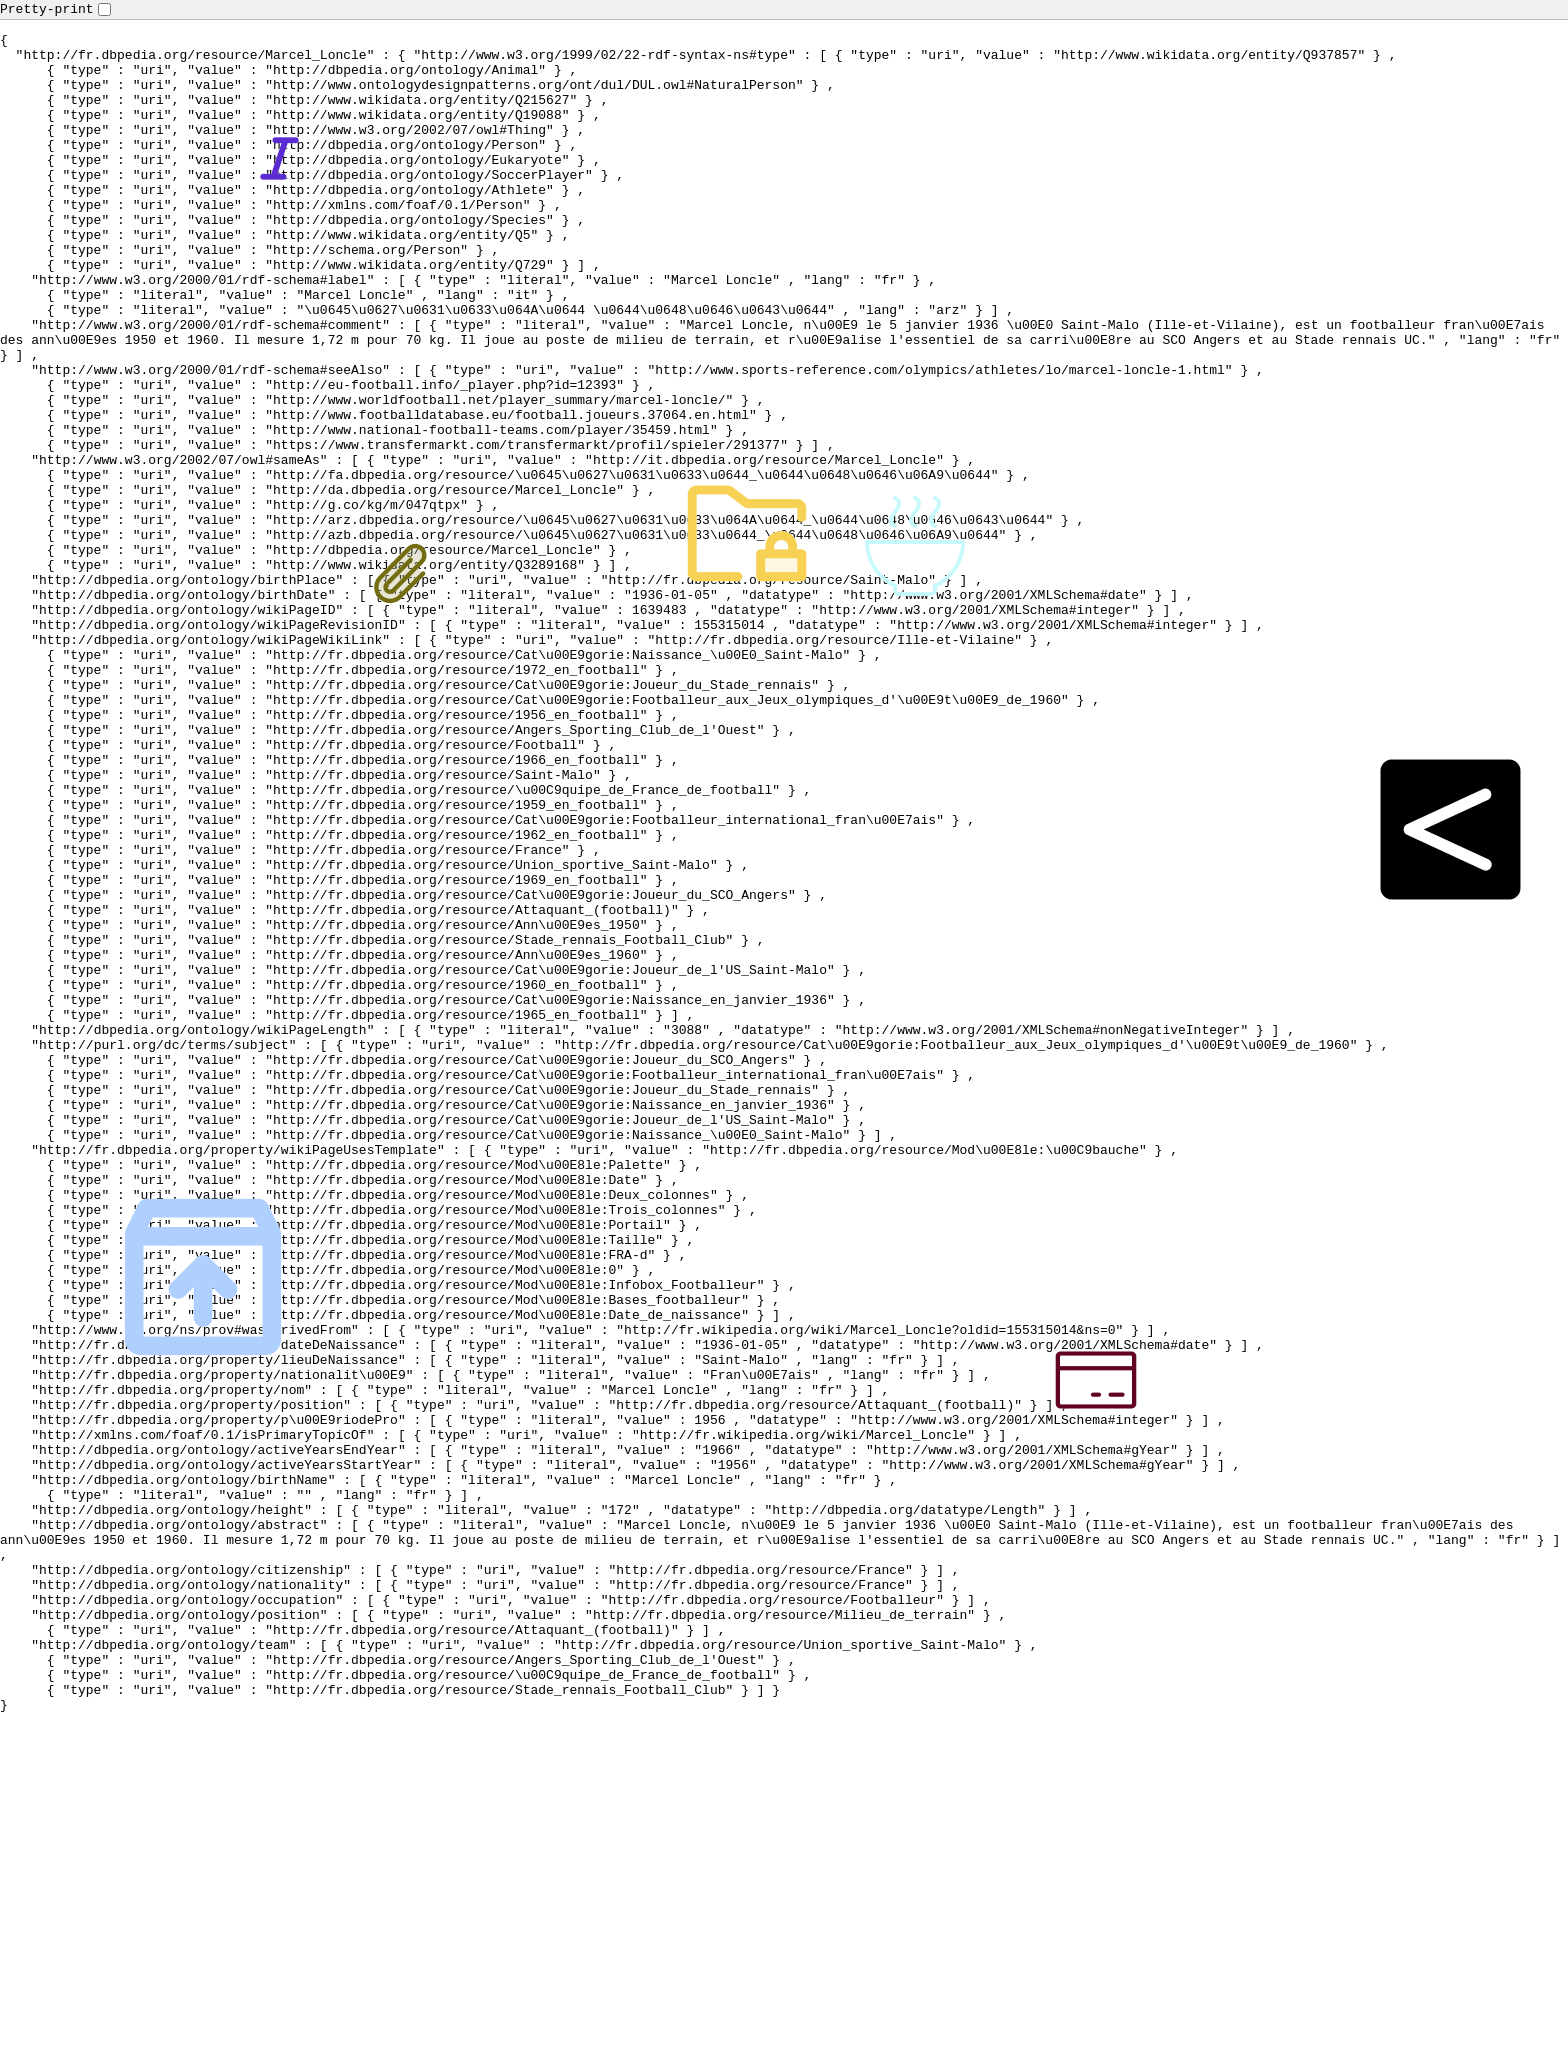 The width and height of the screenshot is (1568, 2062). I want to click on apply italic formatting to selected text, so click(279, 158).